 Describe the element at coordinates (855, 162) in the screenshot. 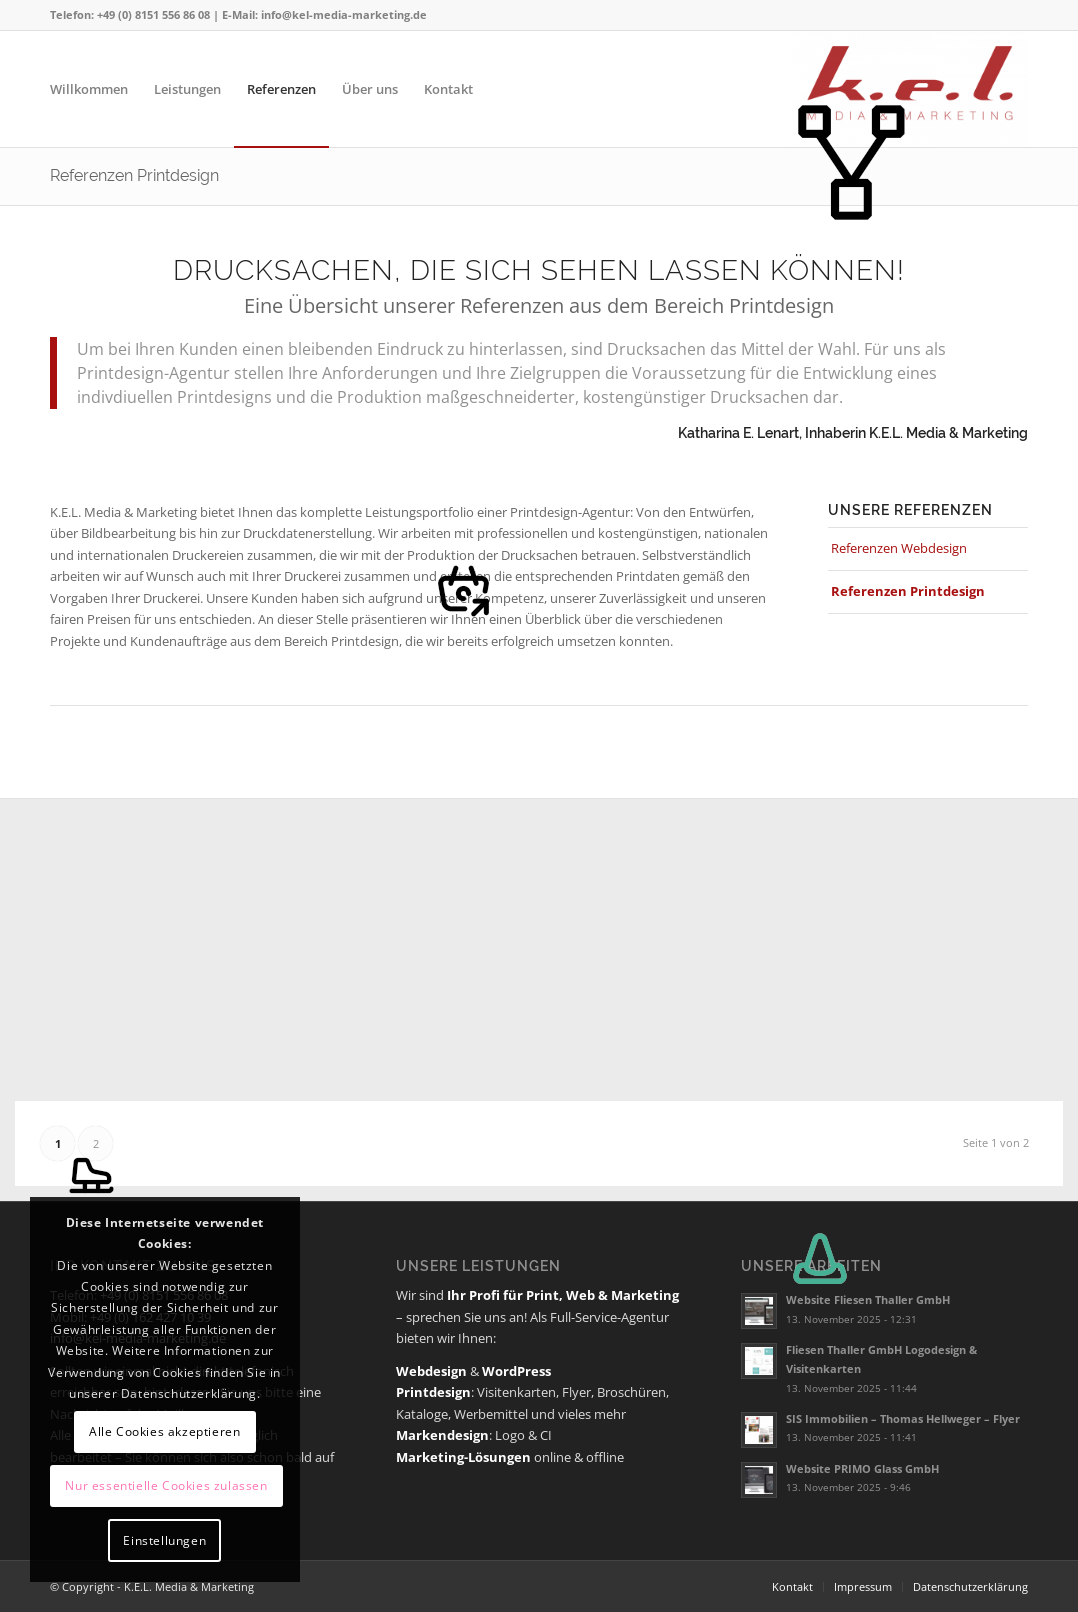

I see `view parent classes or supertypes in code hierarchy` at that location.